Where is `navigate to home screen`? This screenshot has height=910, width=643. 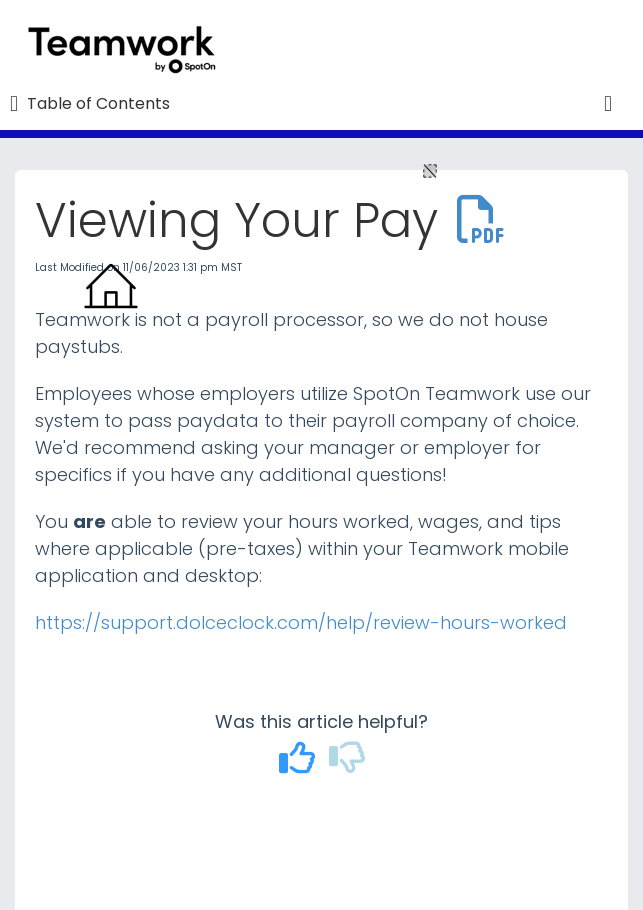
navigate to home screen is located at coordinates (111, 287).